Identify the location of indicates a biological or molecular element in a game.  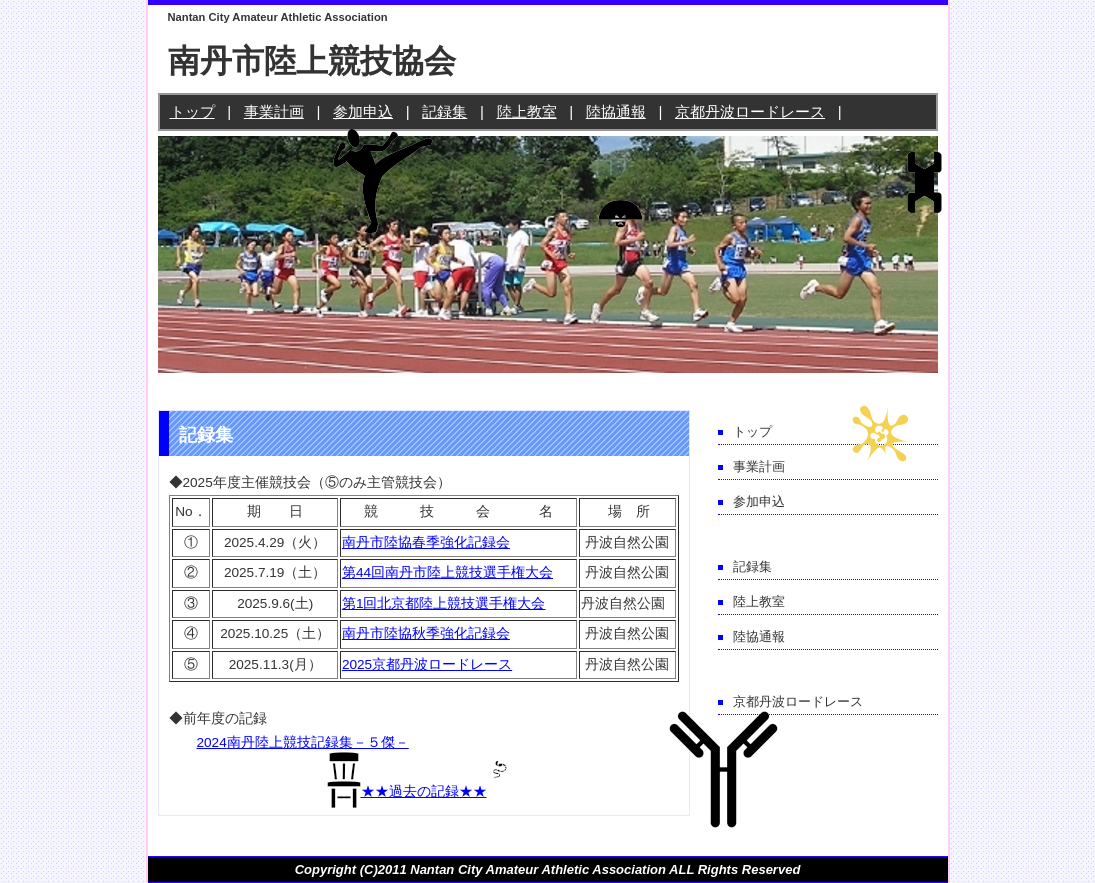
(880, 433).